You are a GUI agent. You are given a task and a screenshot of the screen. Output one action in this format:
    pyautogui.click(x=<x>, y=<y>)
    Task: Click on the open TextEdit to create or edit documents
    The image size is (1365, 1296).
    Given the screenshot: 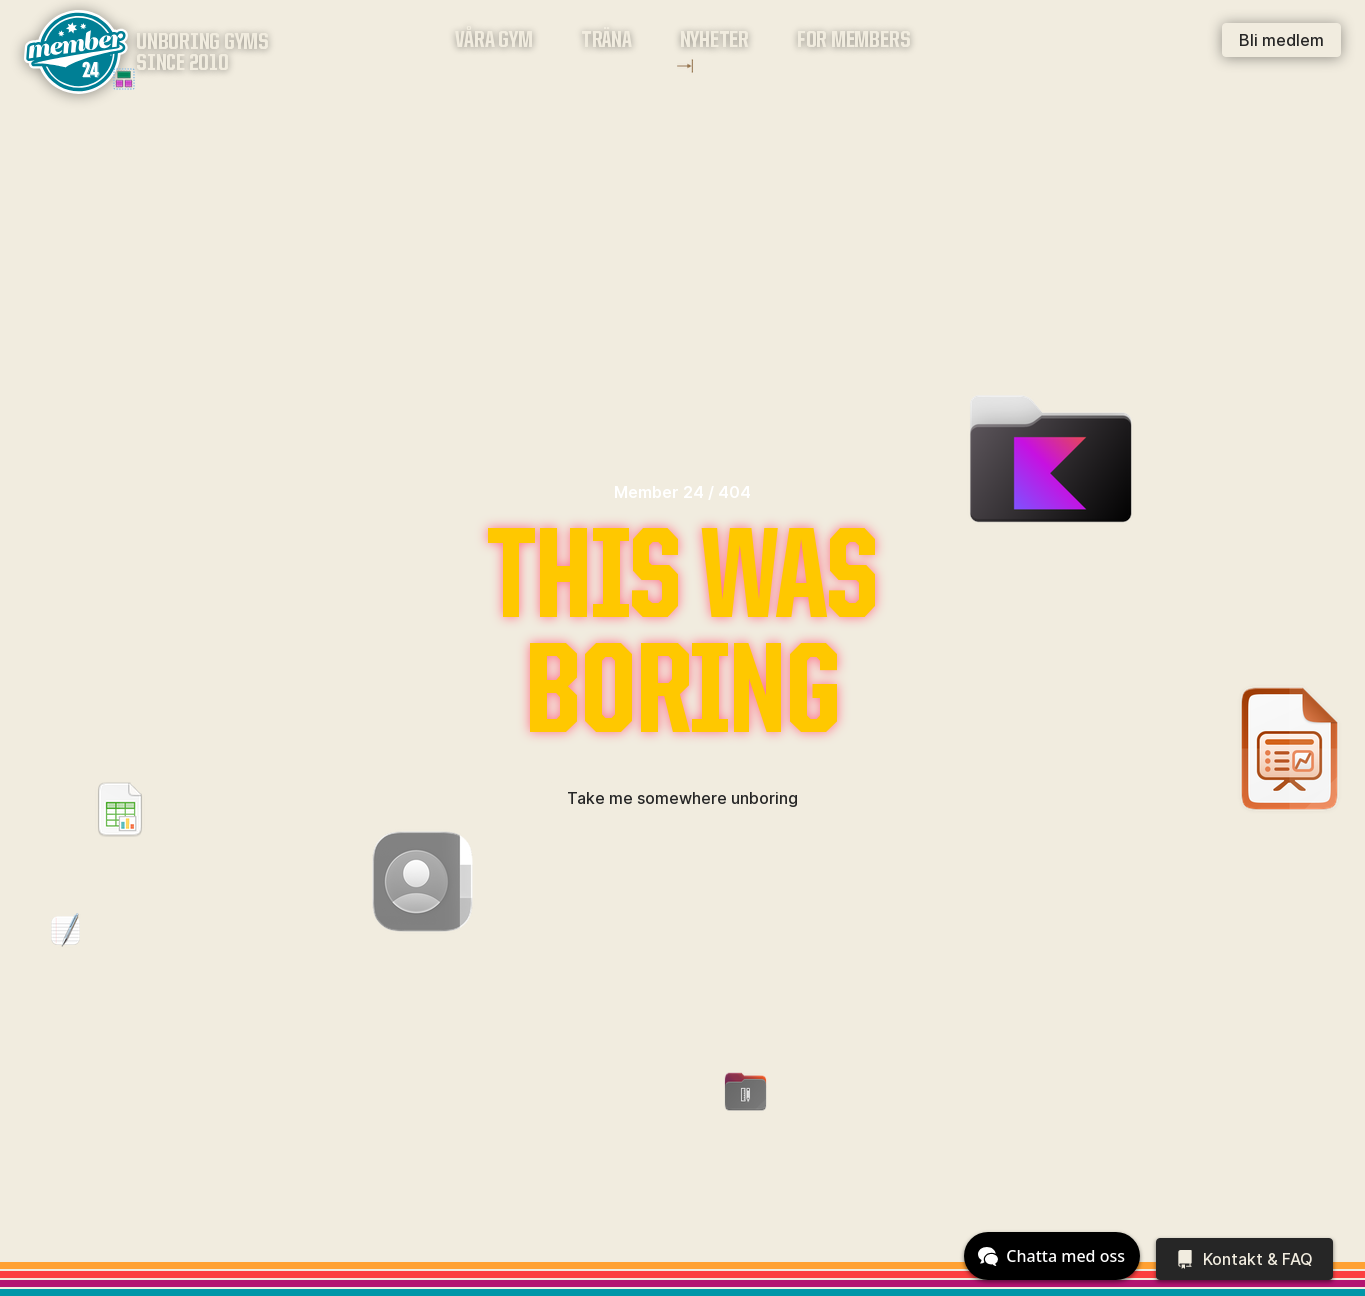 What is the action you would take?
    pyautogui.click(x=65, y=930)
    